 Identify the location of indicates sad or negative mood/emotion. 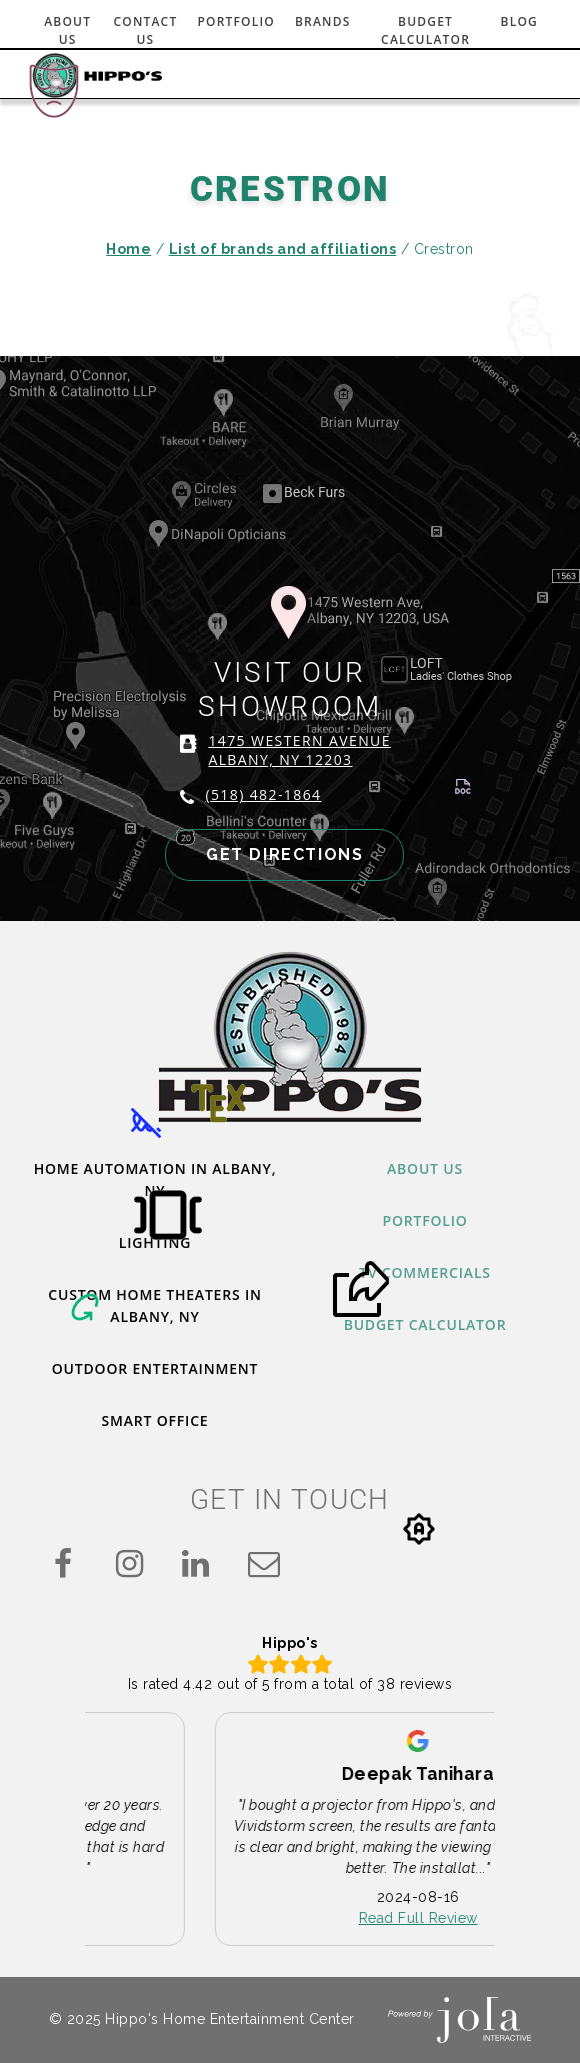
(54, 89).